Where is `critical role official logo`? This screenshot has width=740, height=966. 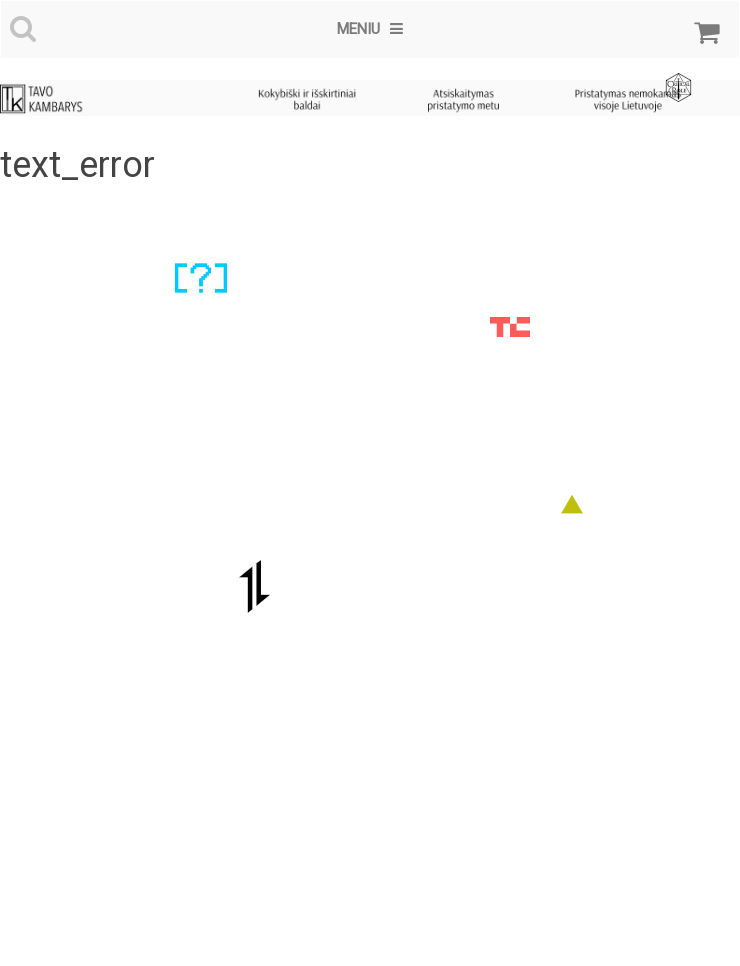
critical role official logo is located at coordinates (678, 87).